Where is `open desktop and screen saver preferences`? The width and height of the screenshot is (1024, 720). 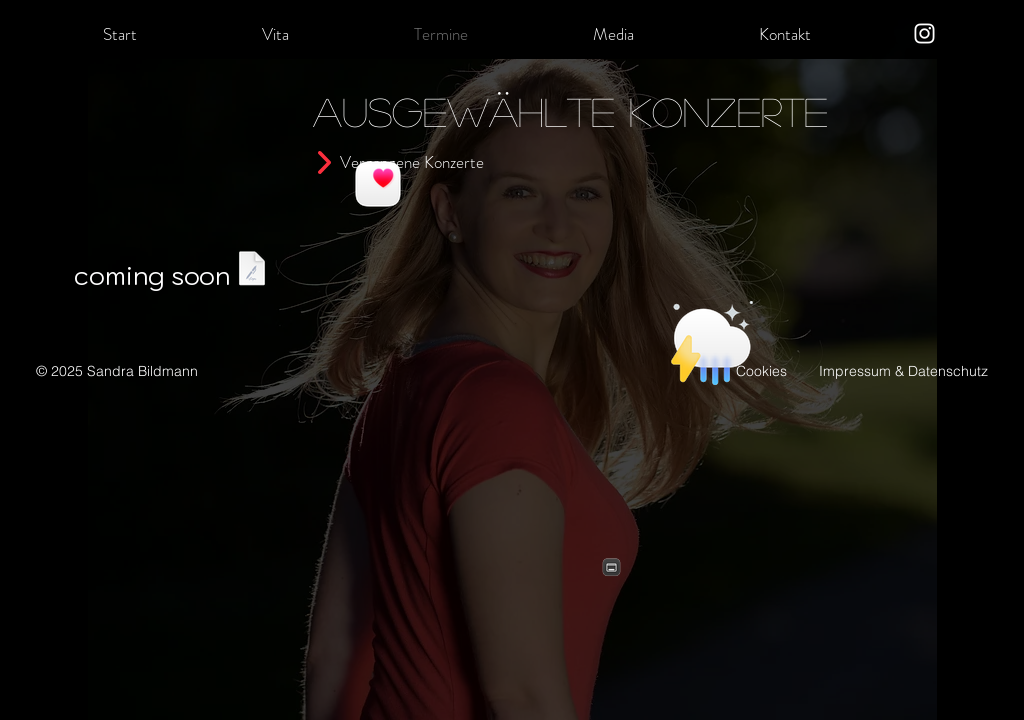 open desktop and screen saver preferences is located at coordinates (611, 567).